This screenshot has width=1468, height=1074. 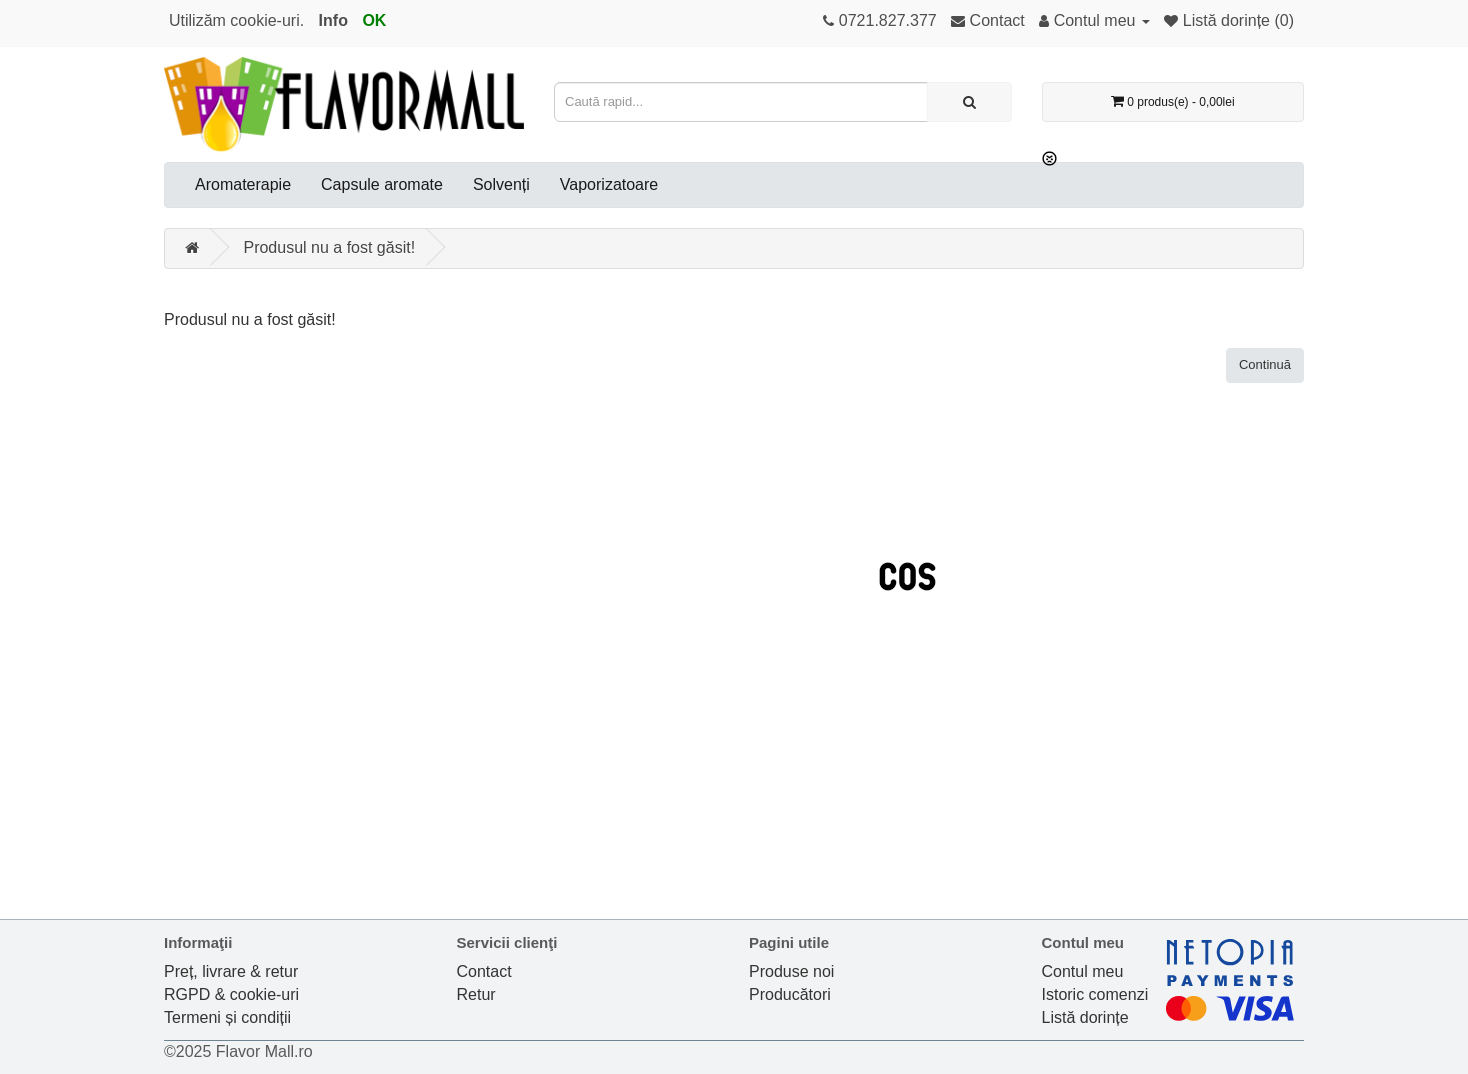 What do you see at coordinates (1049, 158) in the screenshot?
I see `report or flag negative content` at bounding box center [1049, 158].